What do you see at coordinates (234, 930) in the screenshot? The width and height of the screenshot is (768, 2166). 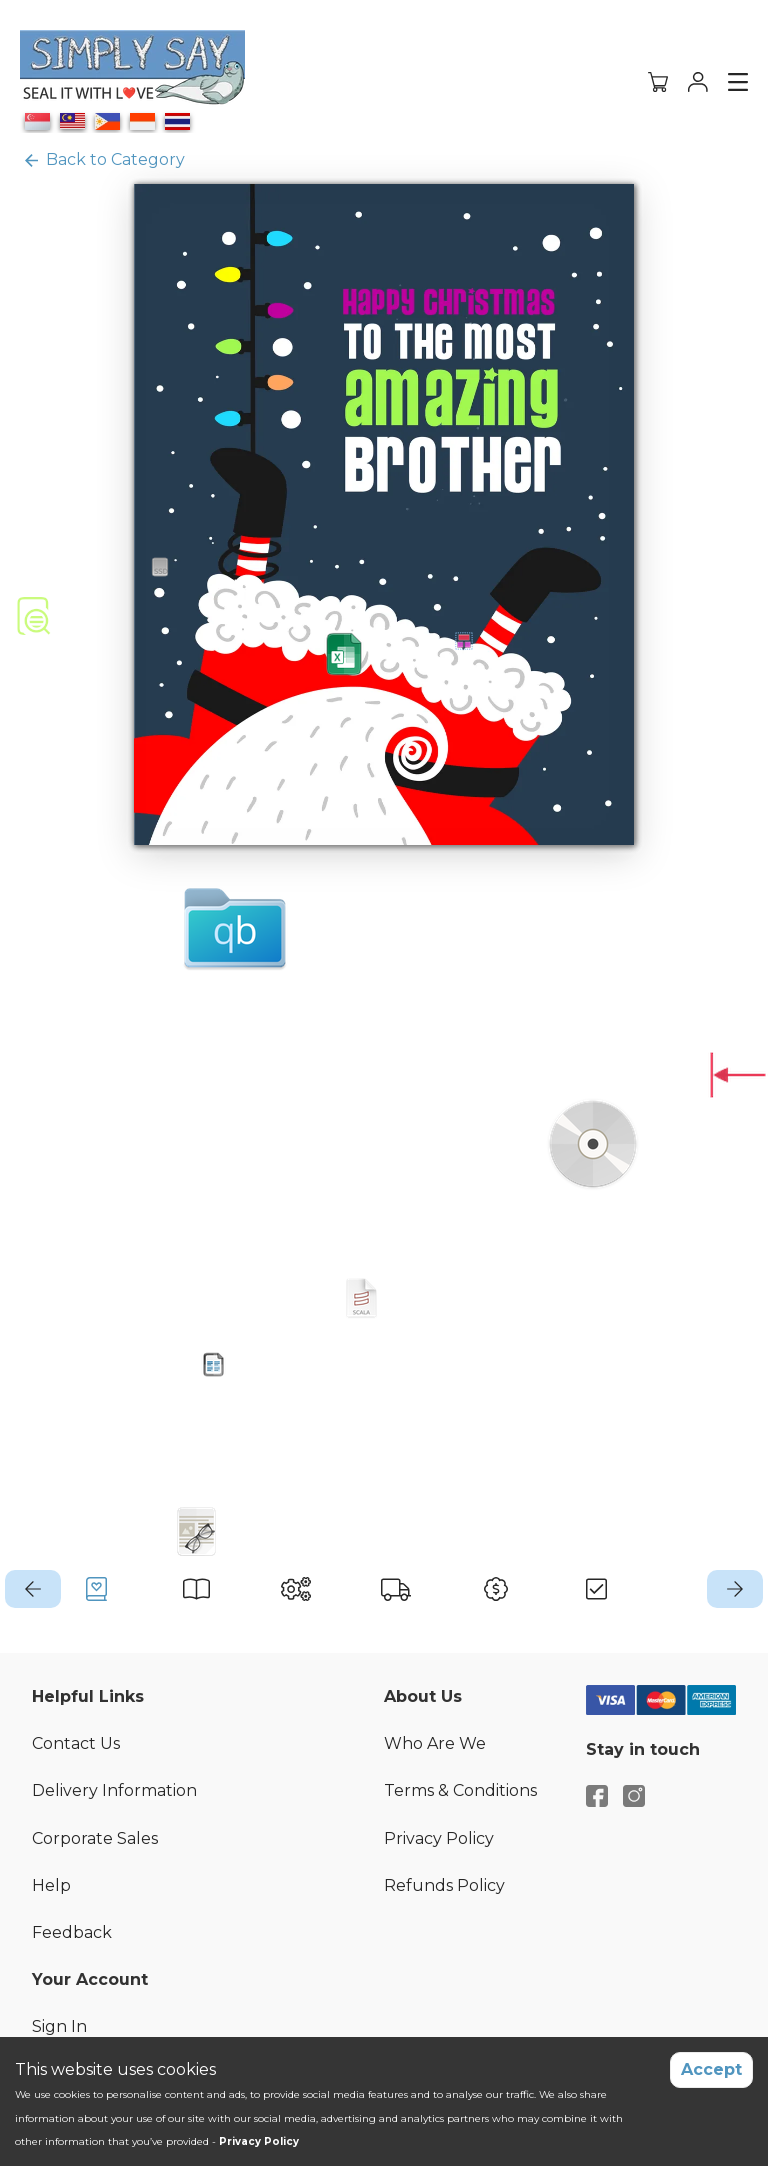 I see `open qbittorrent downloads folder` at bounding box center [234, 930].